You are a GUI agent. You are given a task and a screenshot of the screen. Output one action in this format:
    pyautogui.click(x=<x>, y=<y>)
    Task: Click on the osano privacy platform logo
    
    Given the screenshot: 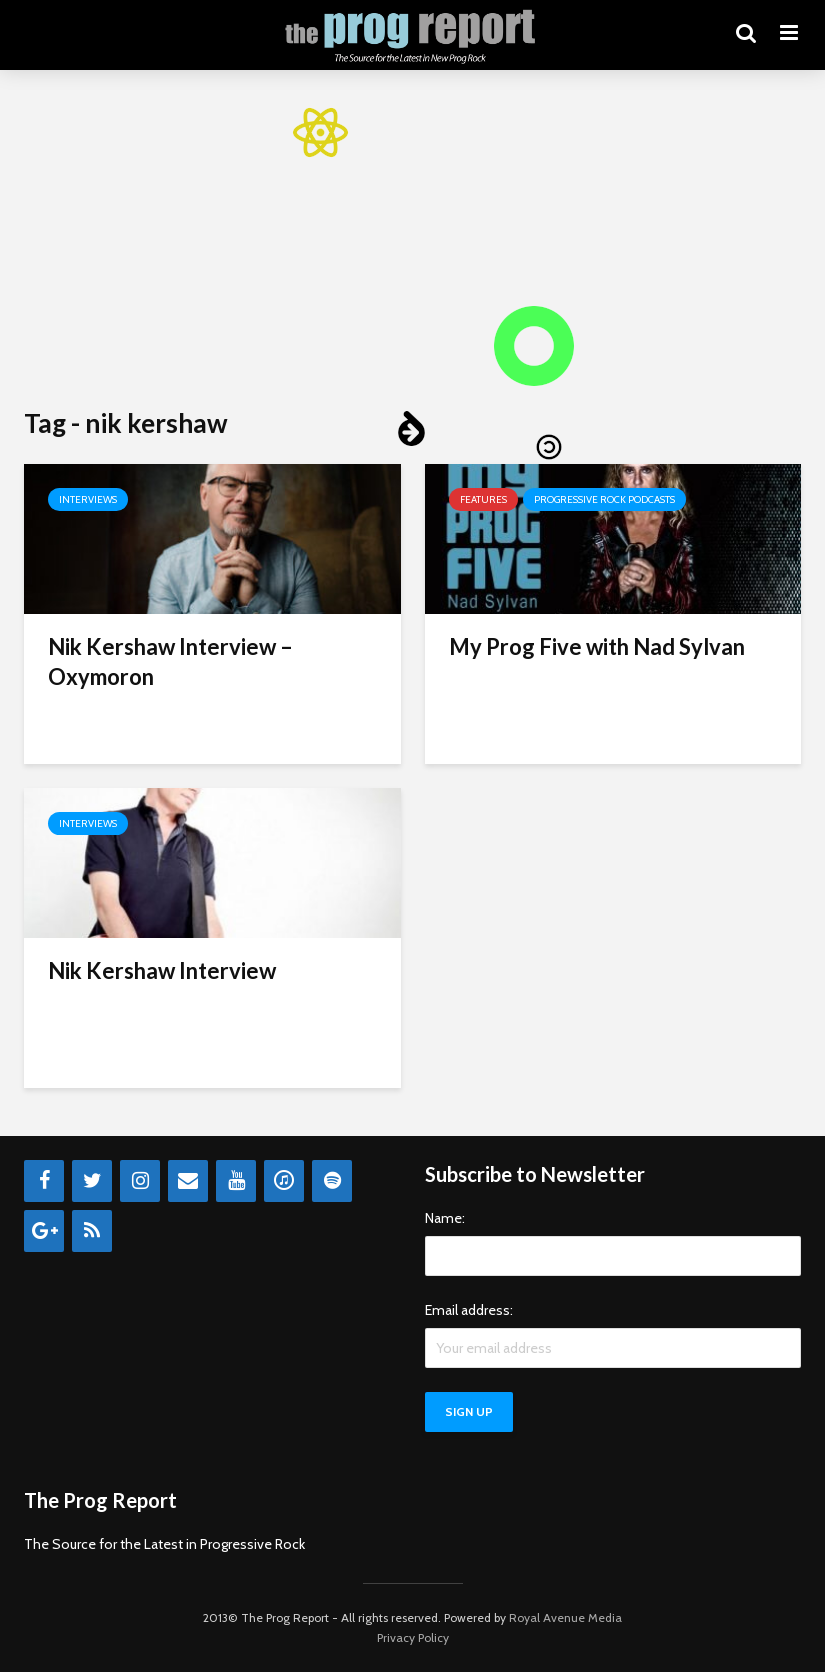 What is the action you would take?
    pyautogui.click(x=534, y=346)
    